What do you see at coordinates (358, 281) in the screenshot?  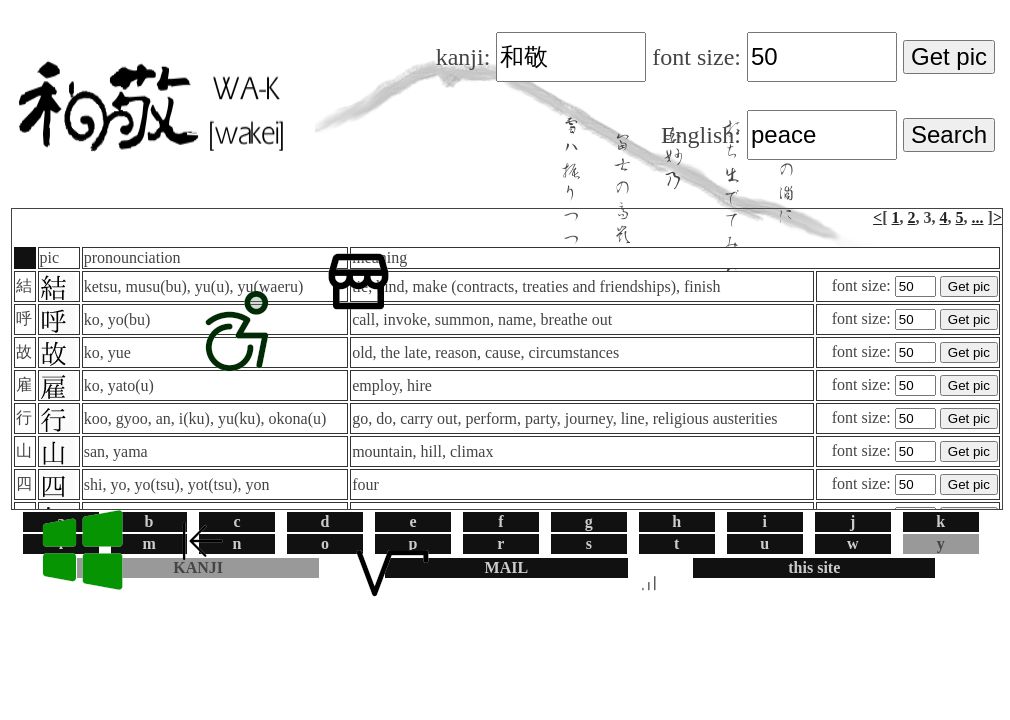 I see `access the online store or marketplace` at bounding box center [358, 281].